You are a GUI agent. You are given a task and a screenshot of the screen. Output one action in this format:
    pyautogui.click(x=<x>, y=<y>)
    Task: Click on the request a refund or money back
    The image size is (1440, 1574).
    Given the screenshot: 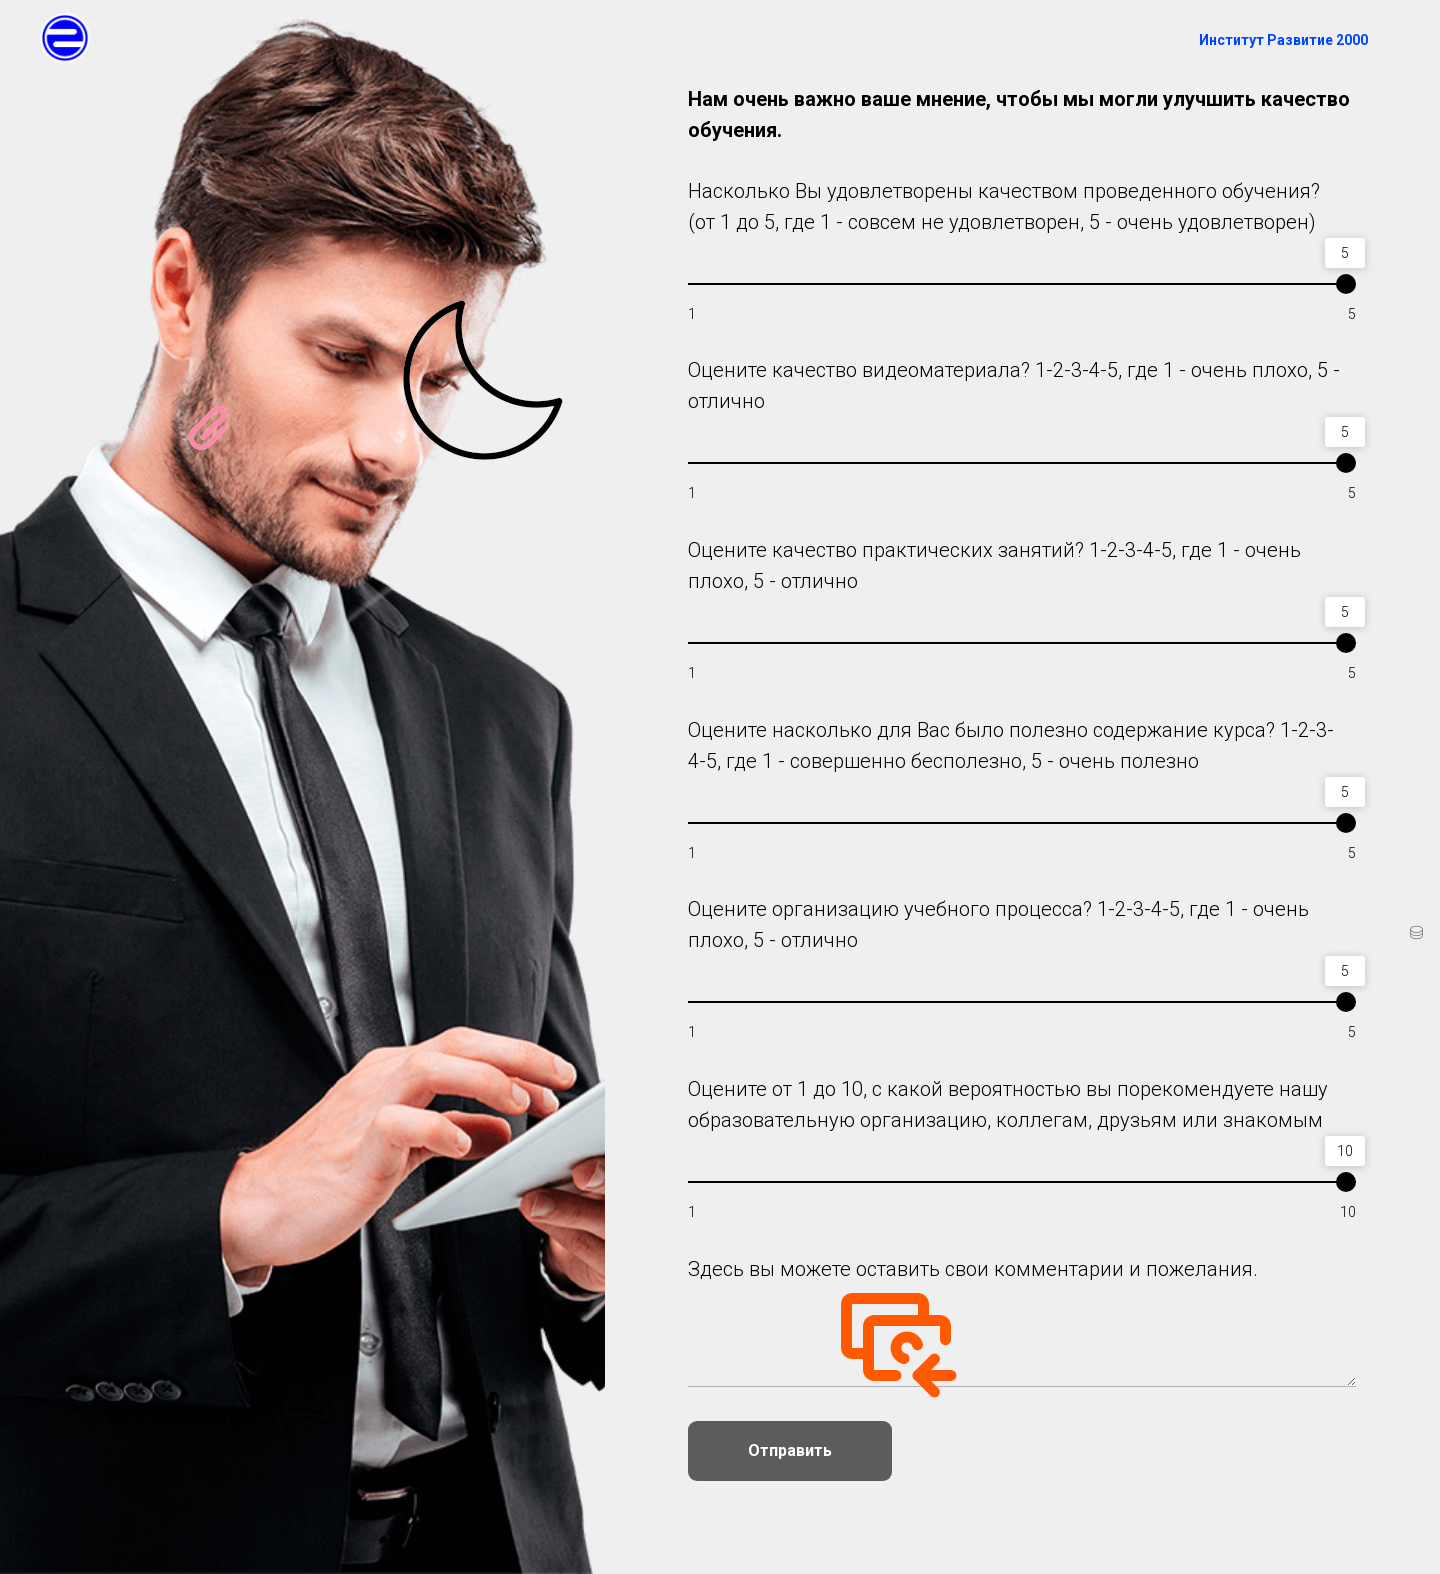 What is the action you would take?
    pyautogui.click(x=896, y=1337)
    